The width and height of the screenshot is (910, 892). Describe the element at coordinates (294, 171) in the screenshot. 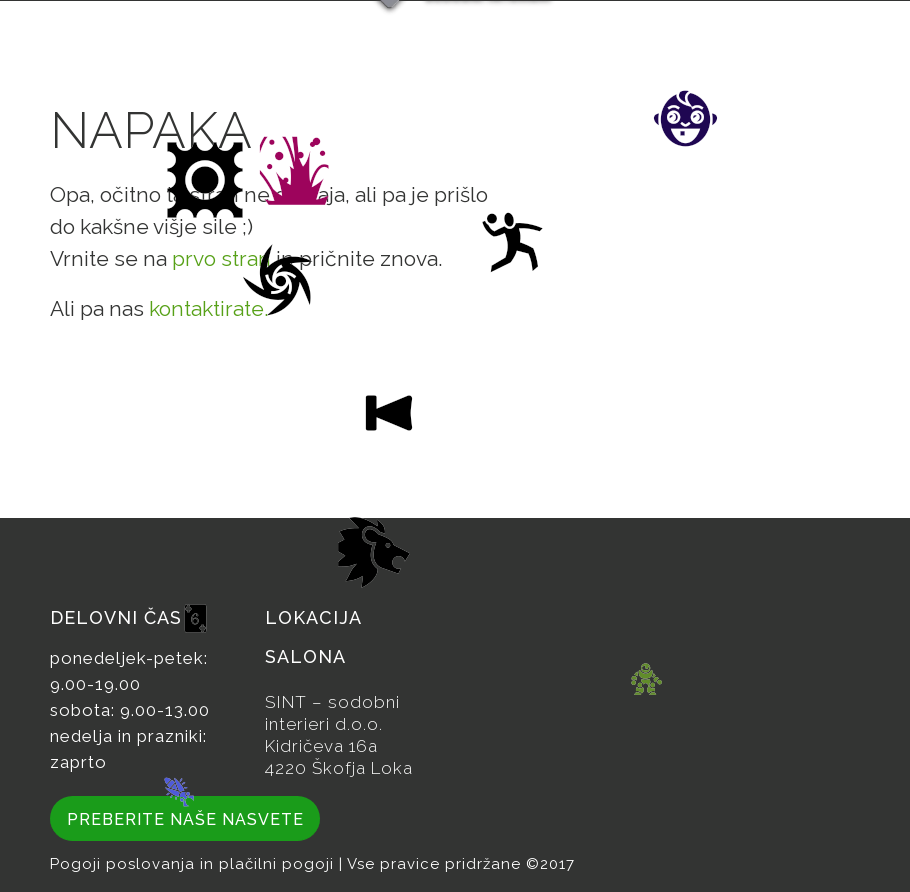

I see `indicates volcanic activity or eruption event` at that location.